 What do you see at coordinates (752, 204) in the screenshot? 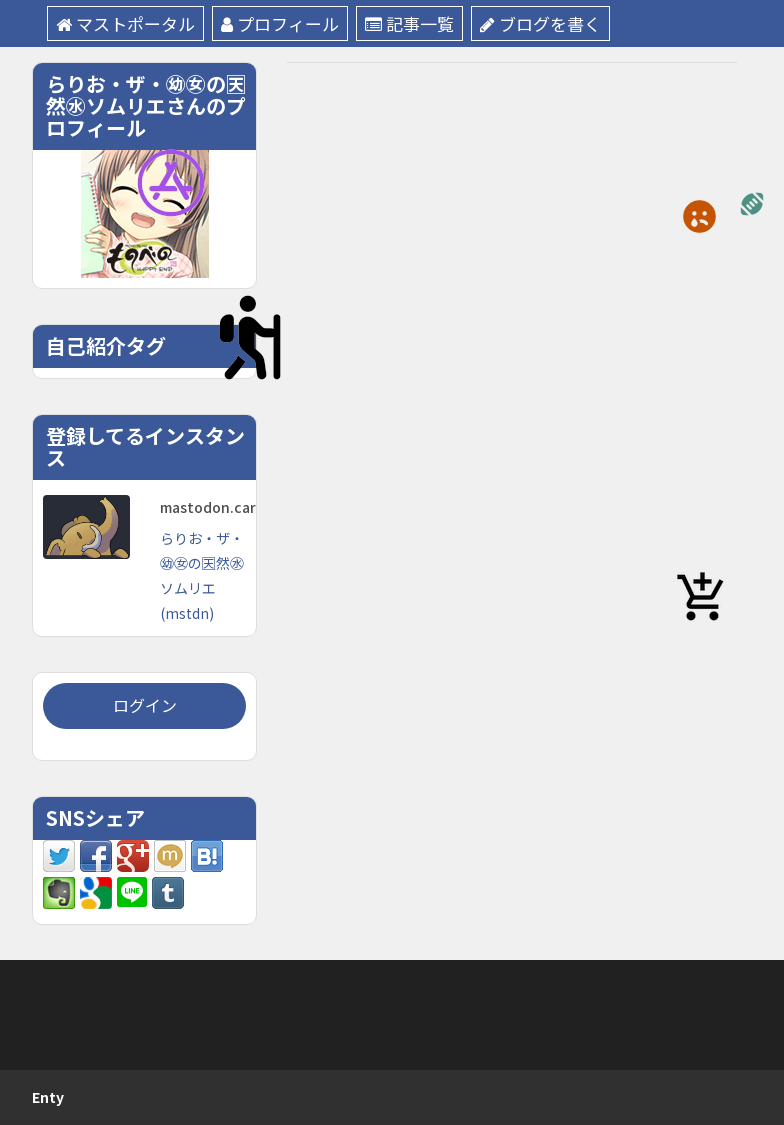
I see `access football or american sports content` at bounding box center [752, 204].